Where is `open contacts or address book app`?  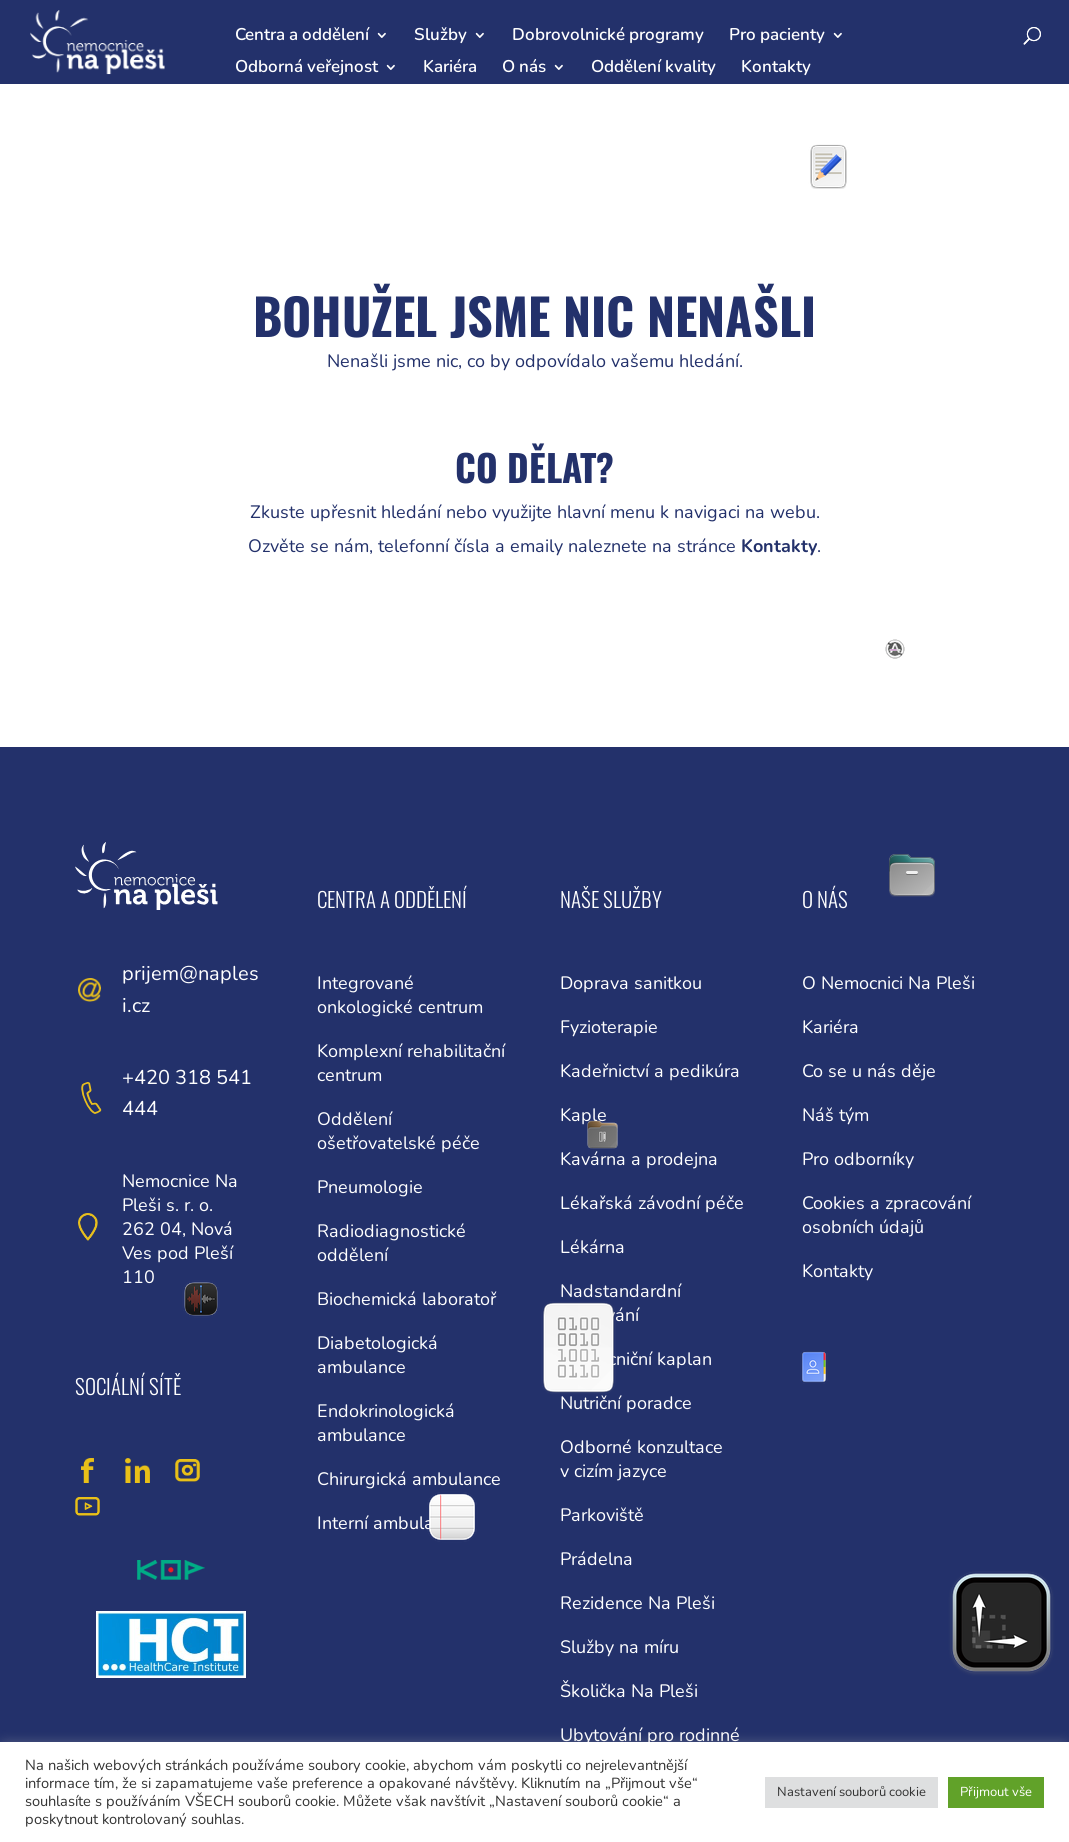 open contacts or address book app is located at coordinates (814, 1367).